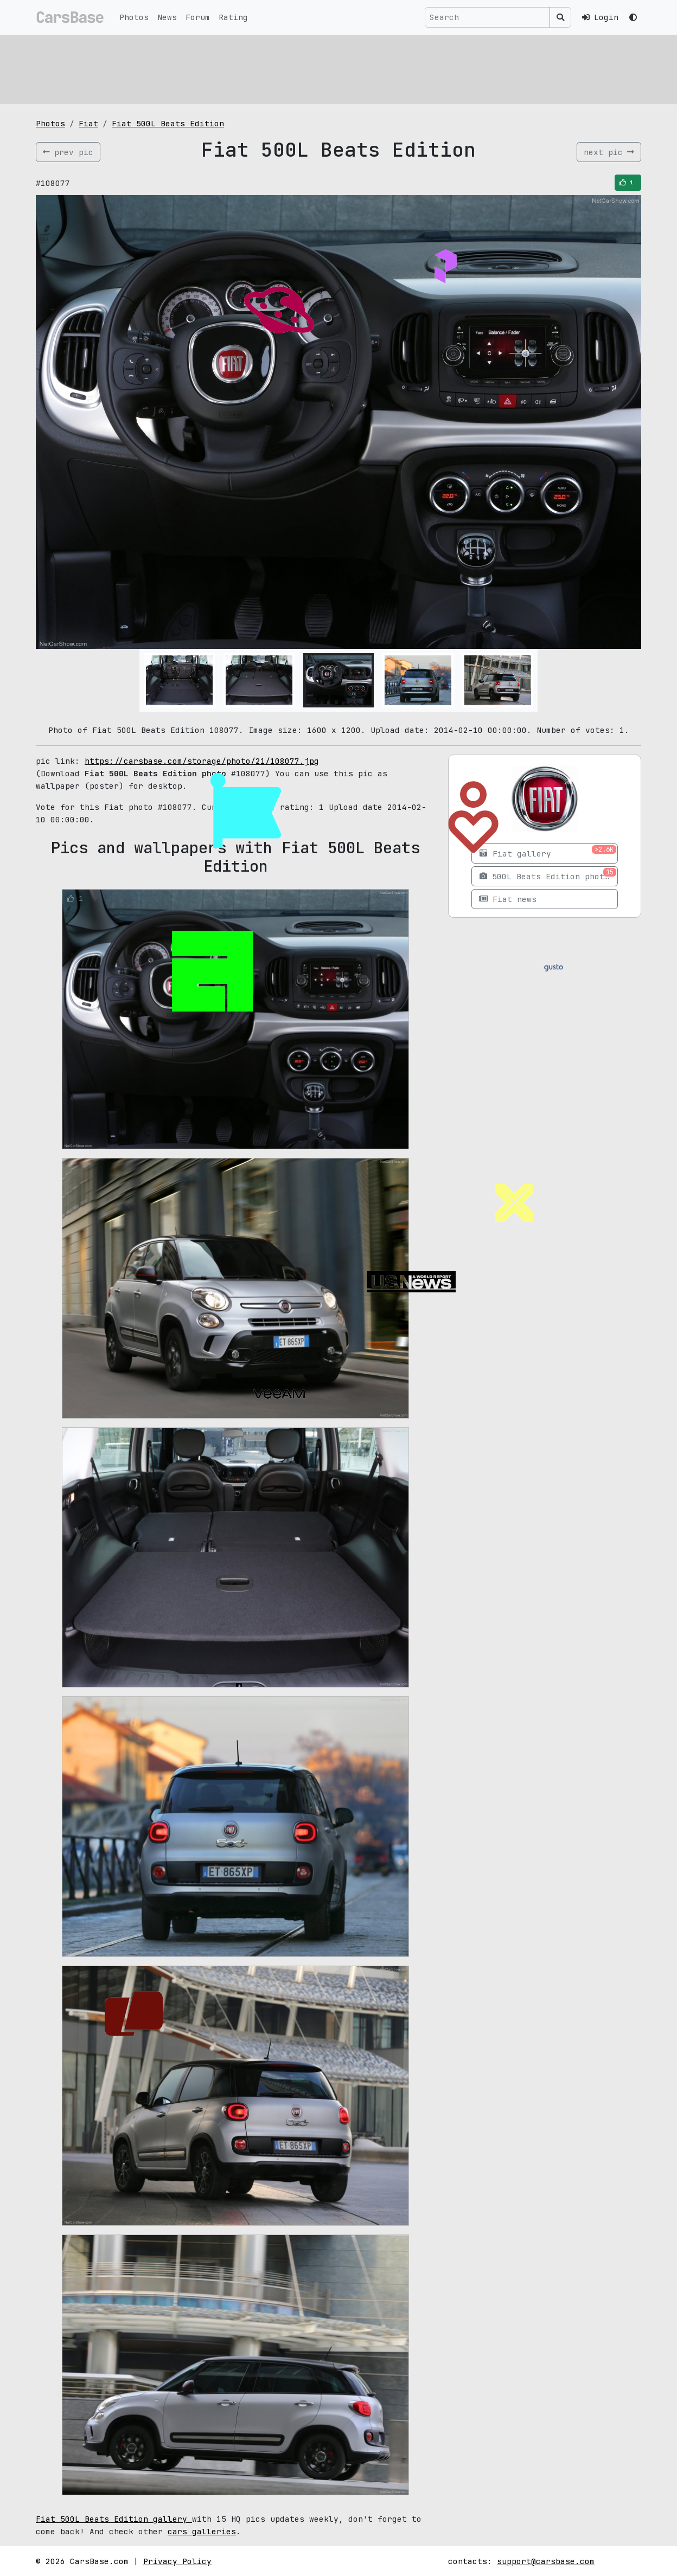 The width and height of the screenshot is (677, 2576). Describe the element at coordinates (553, 968) in the screenshot. I see `access gusto payroll and HR services` at that location.